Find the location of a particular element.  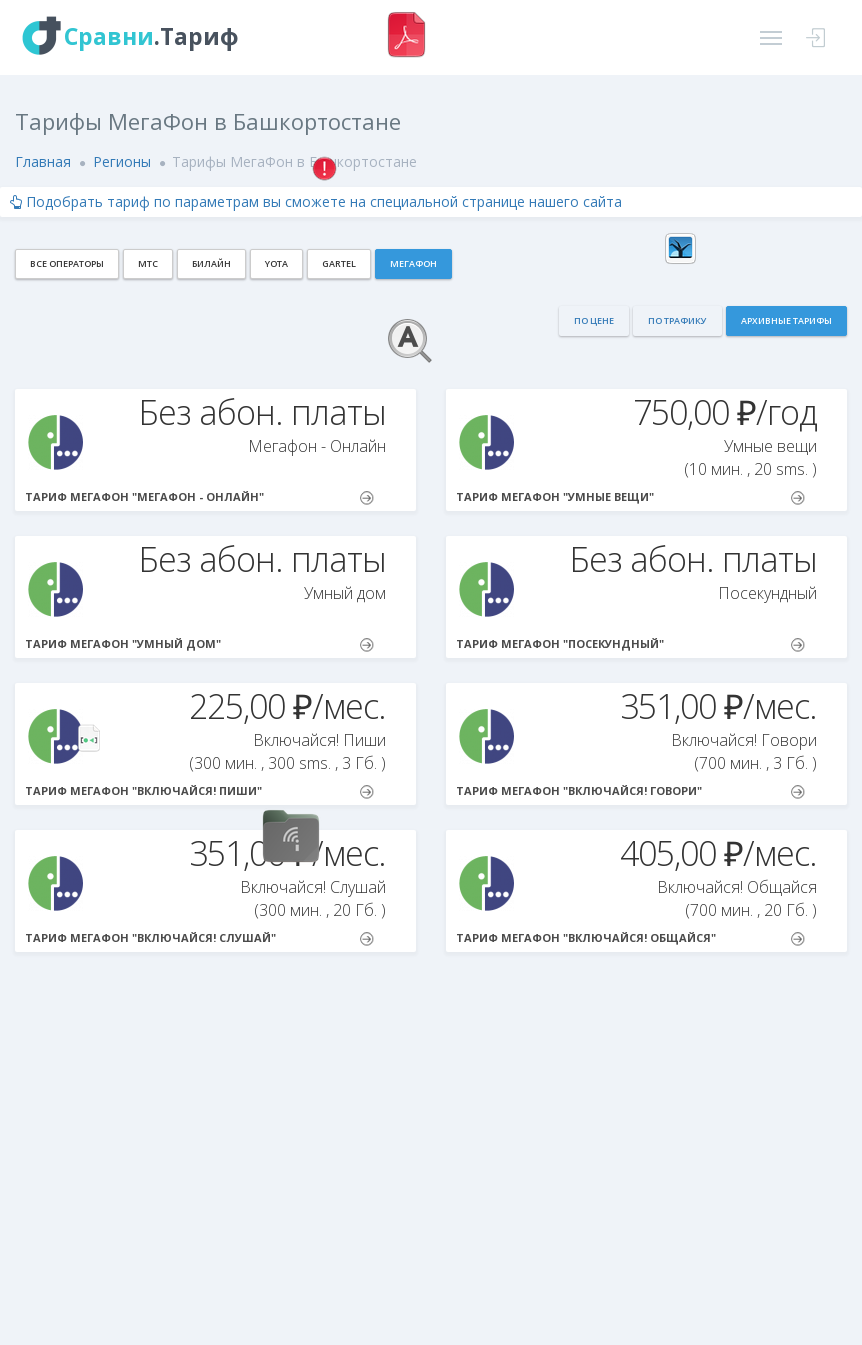

systemd unit configuration file is located at coordinates (89, 738).